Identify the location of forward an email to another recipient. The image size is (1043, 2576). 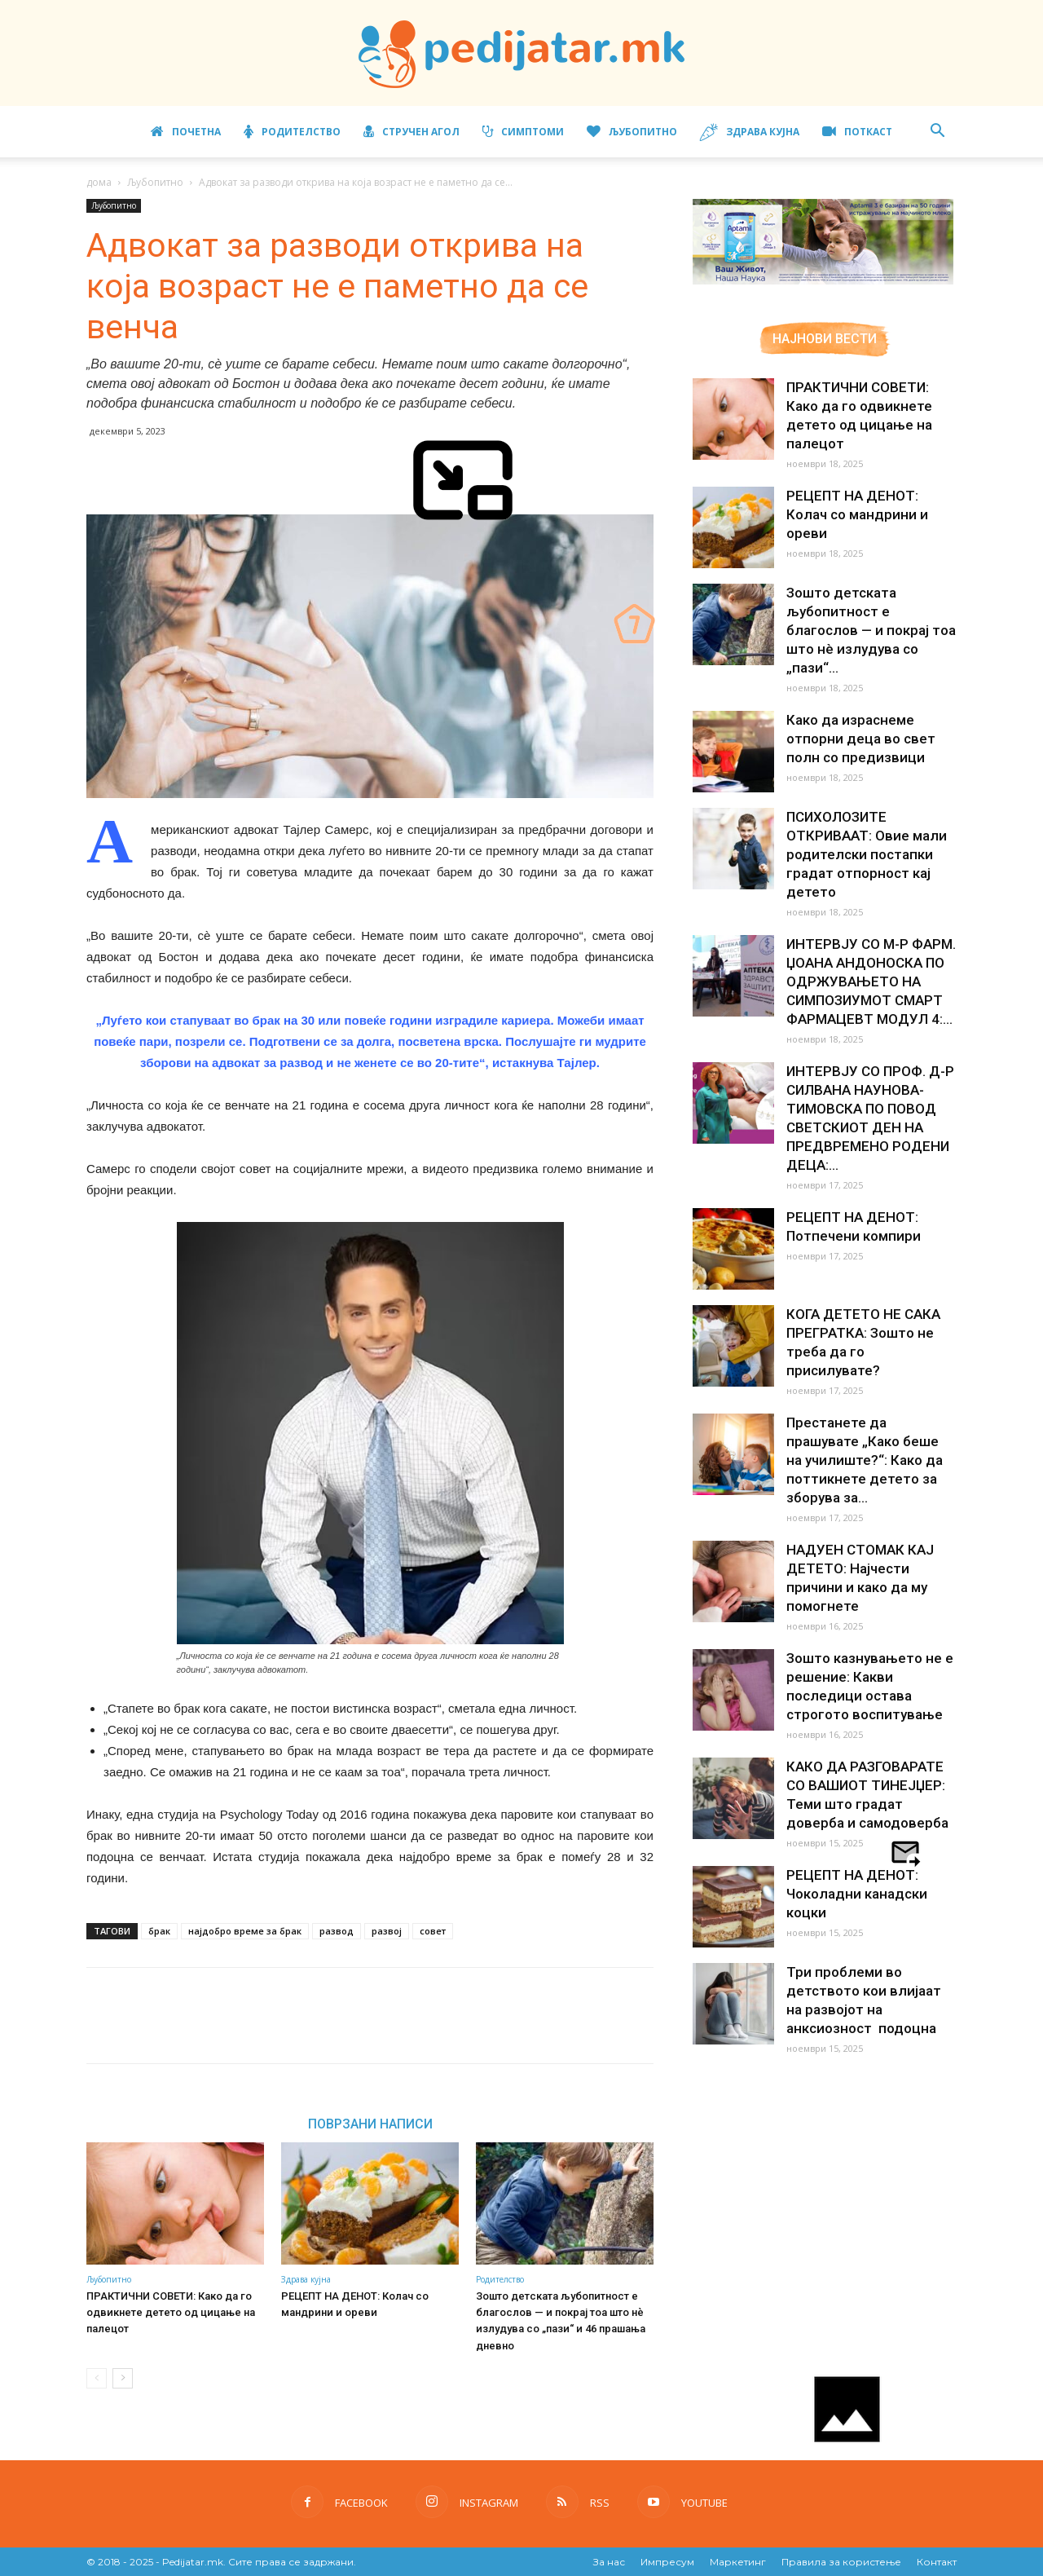
(905, 1852).